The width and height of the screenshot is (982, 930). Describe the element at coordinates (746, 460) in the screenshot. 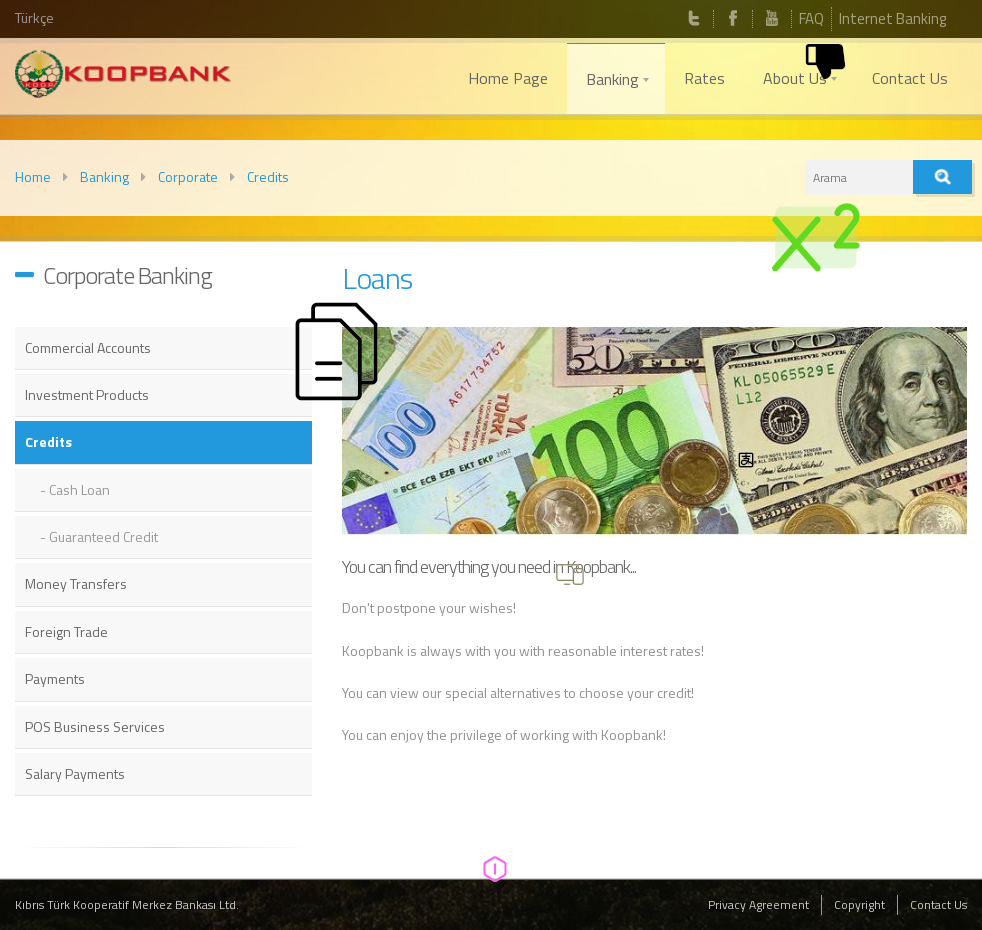

I see `pay with alipay` at that location.